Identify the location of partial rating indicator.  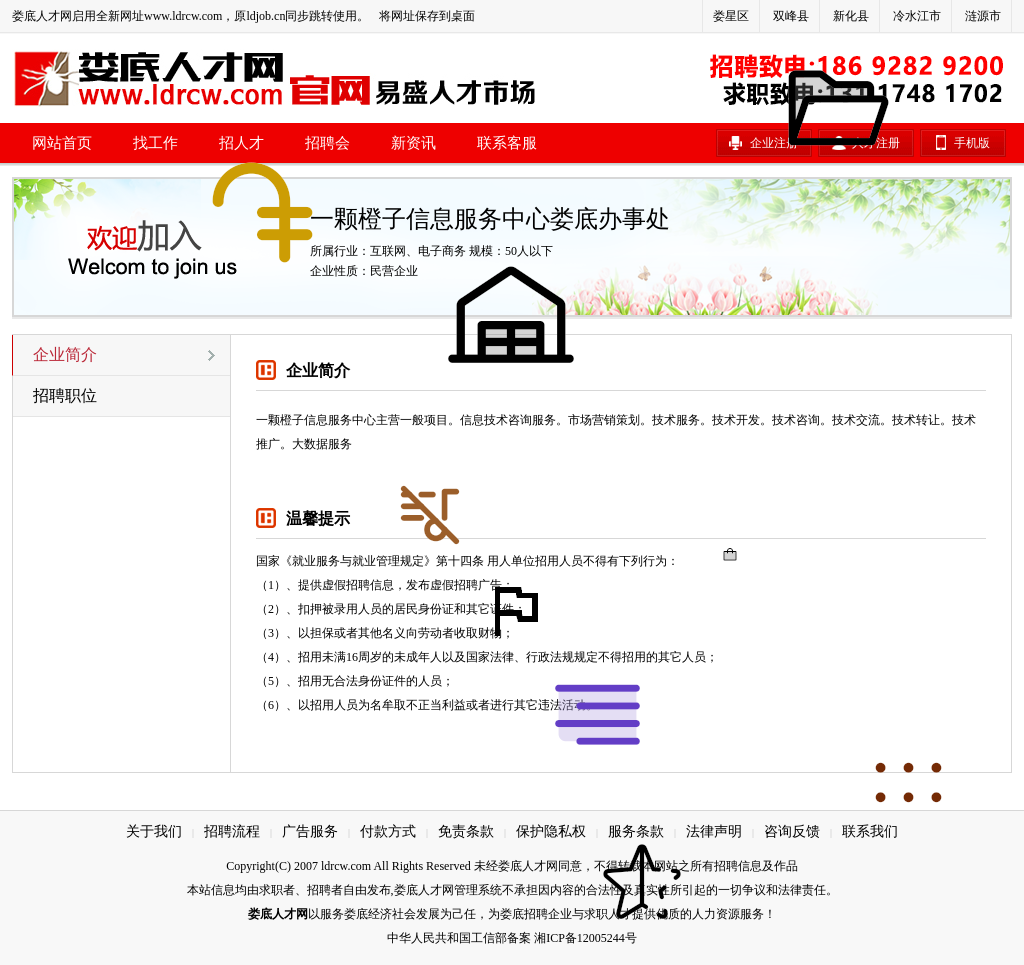
(642, 883).